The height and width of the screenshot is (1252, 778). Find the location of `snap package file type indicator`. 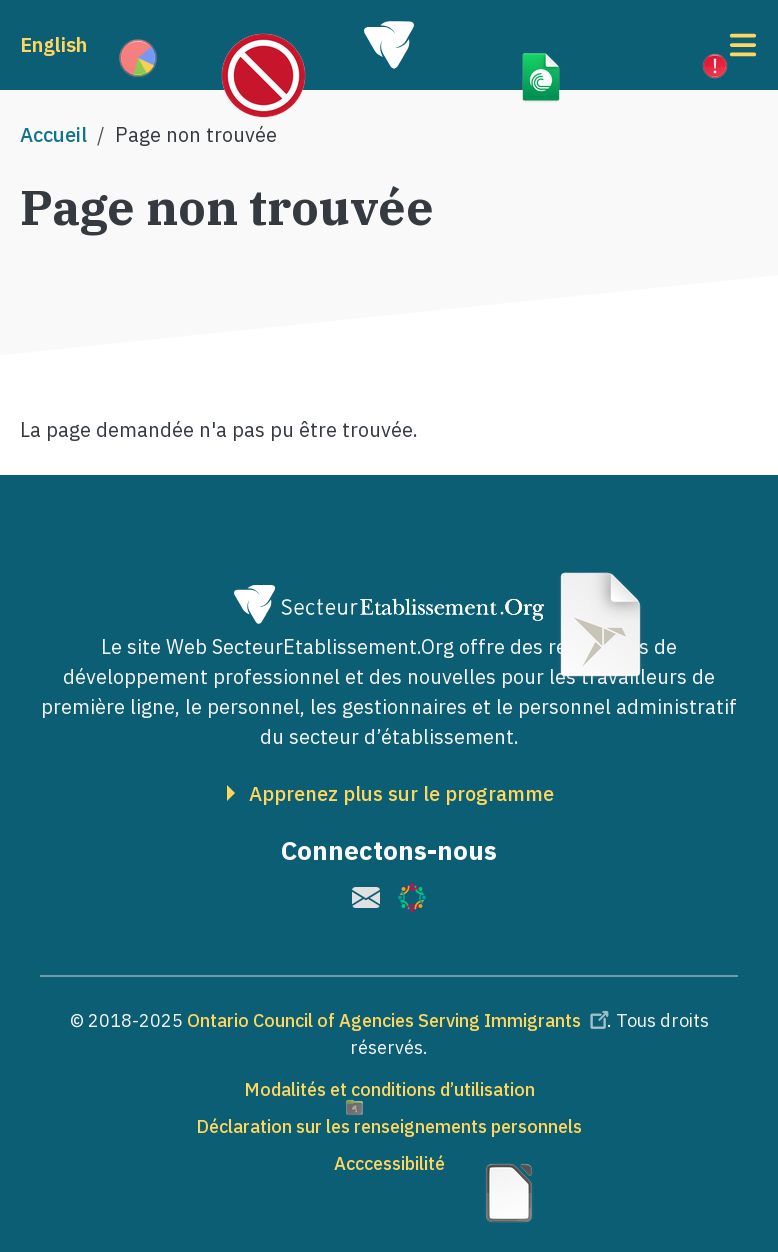

snap package file type indicator is located at coordinates (600, 626).